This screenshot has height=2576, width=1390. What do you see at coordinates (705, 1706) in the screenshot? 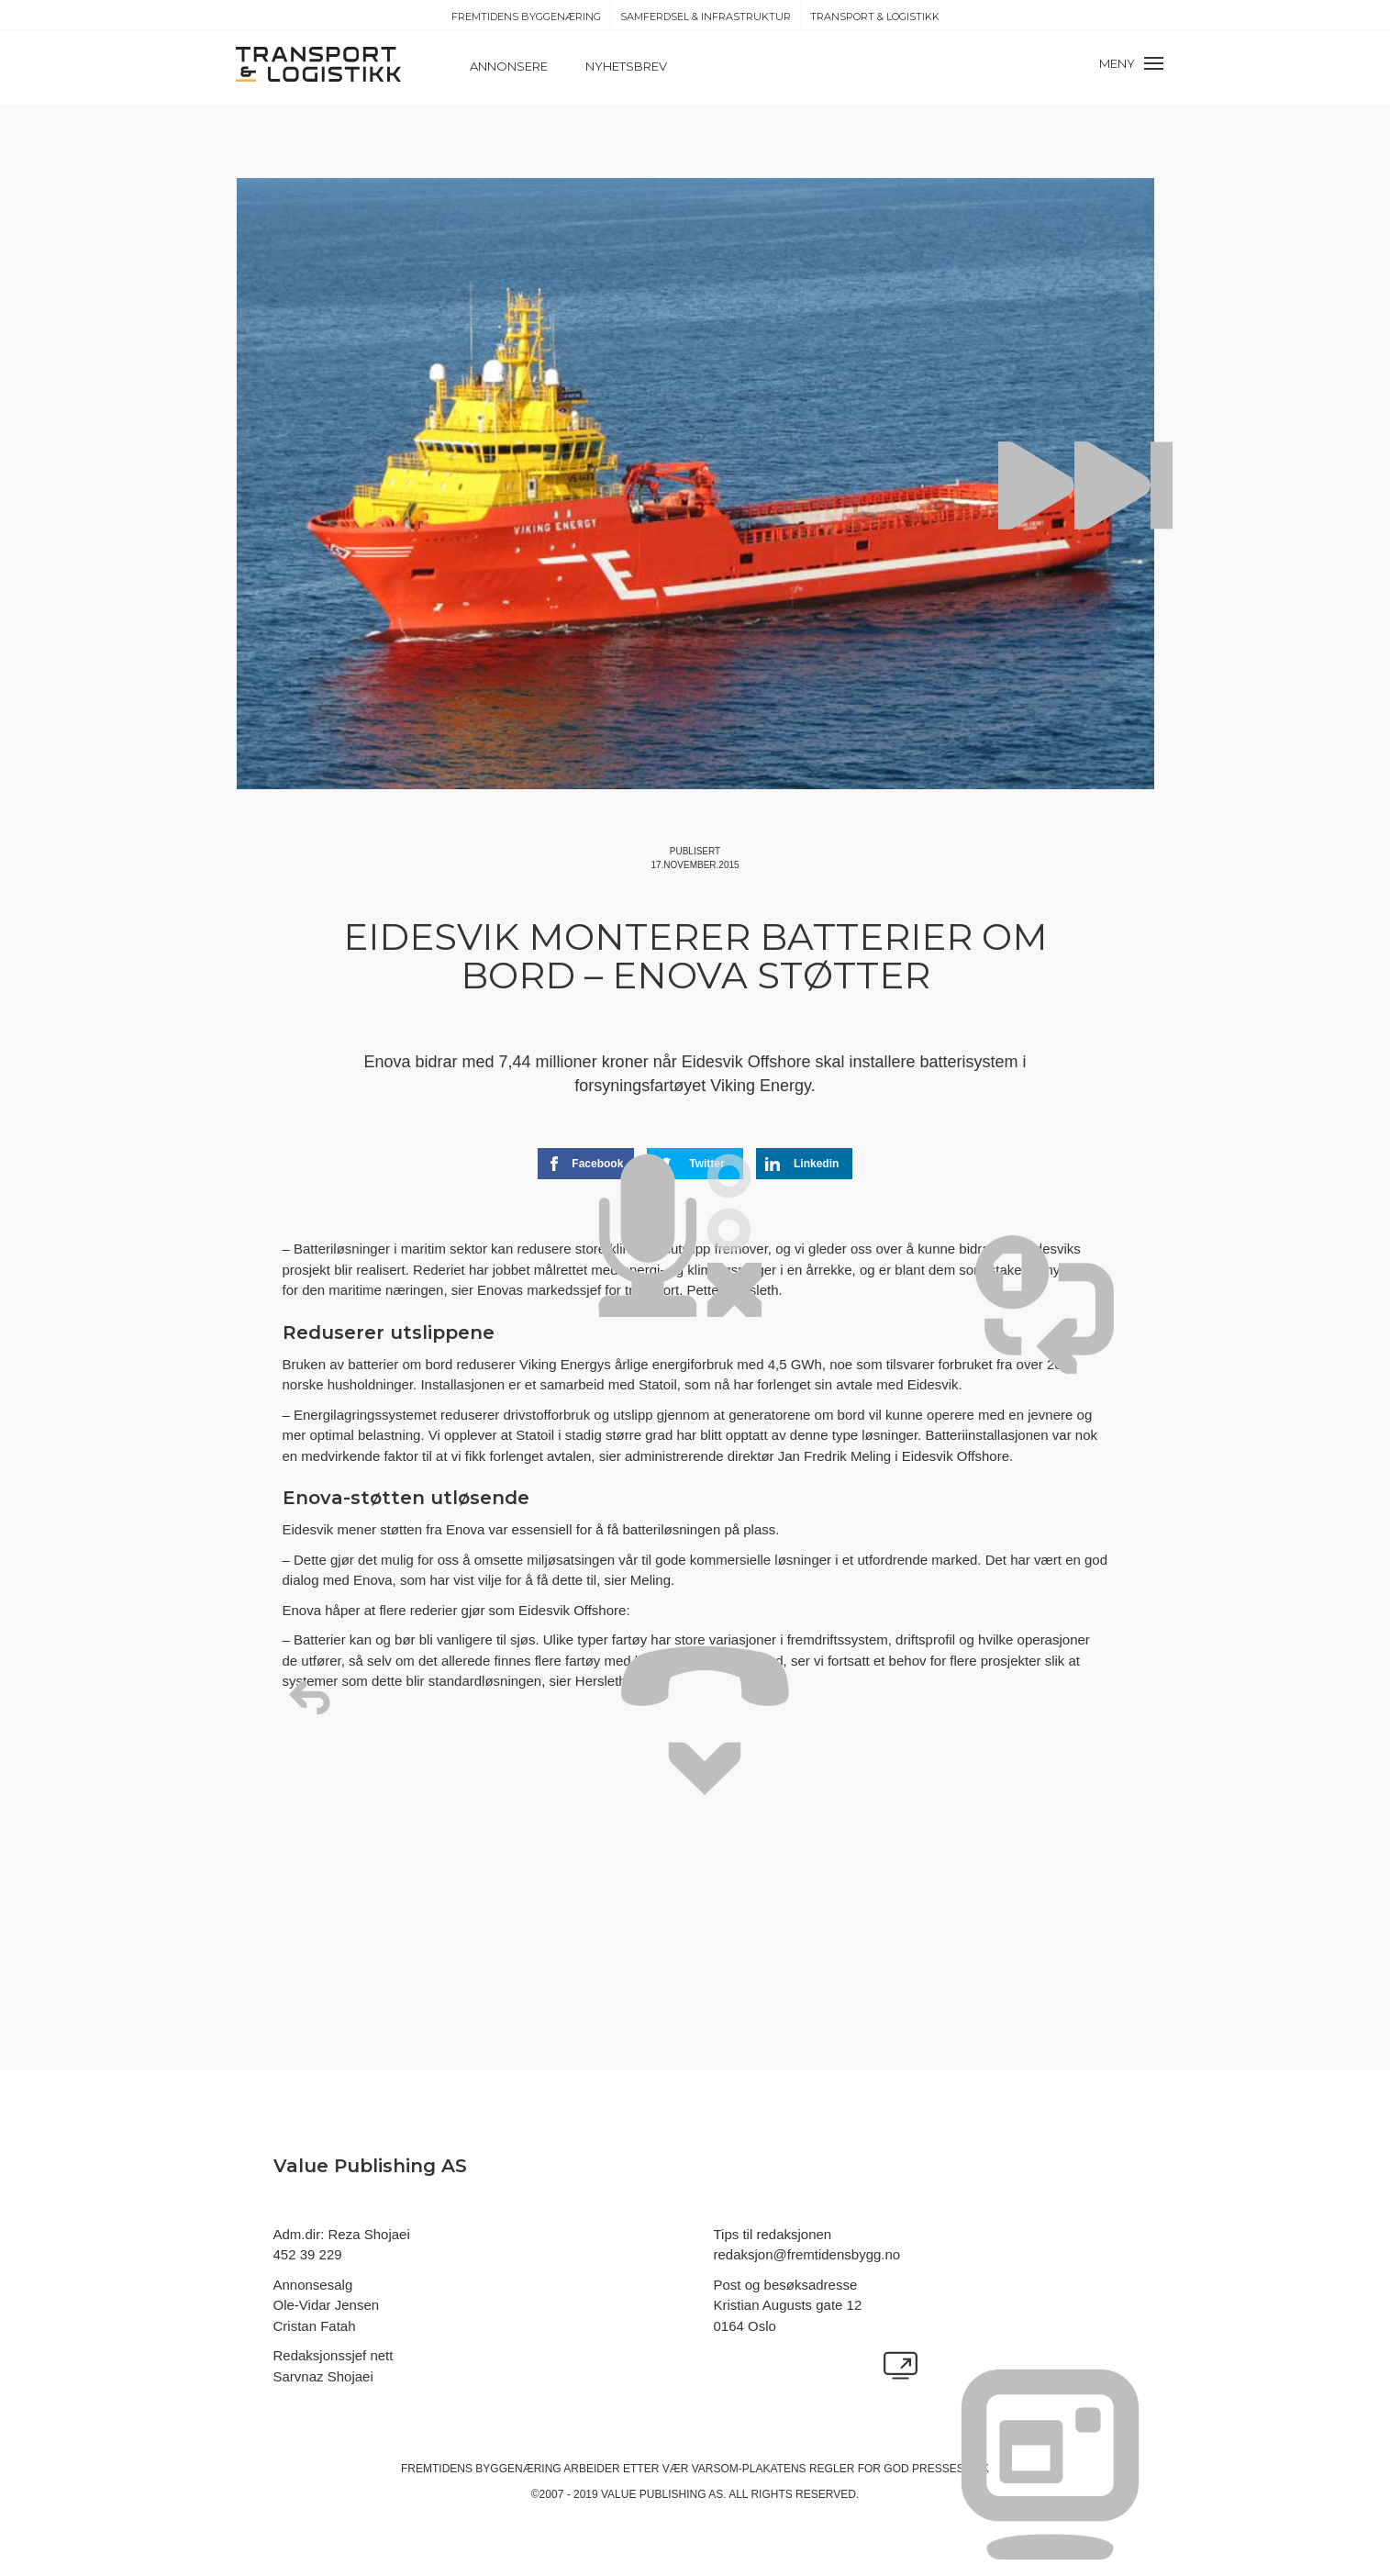
I see `end or hang up a call` at bounding box center [705, 1706].